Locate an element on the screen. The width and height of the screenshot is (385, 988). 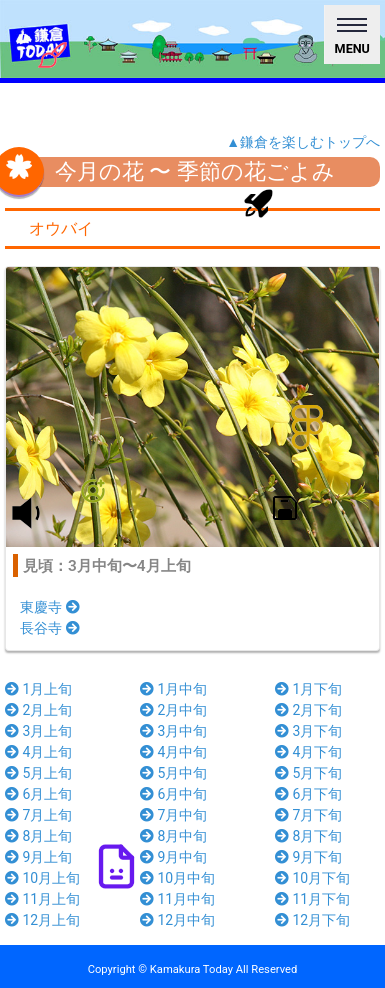
add a new user or contact is located at coordinates (93, 491).